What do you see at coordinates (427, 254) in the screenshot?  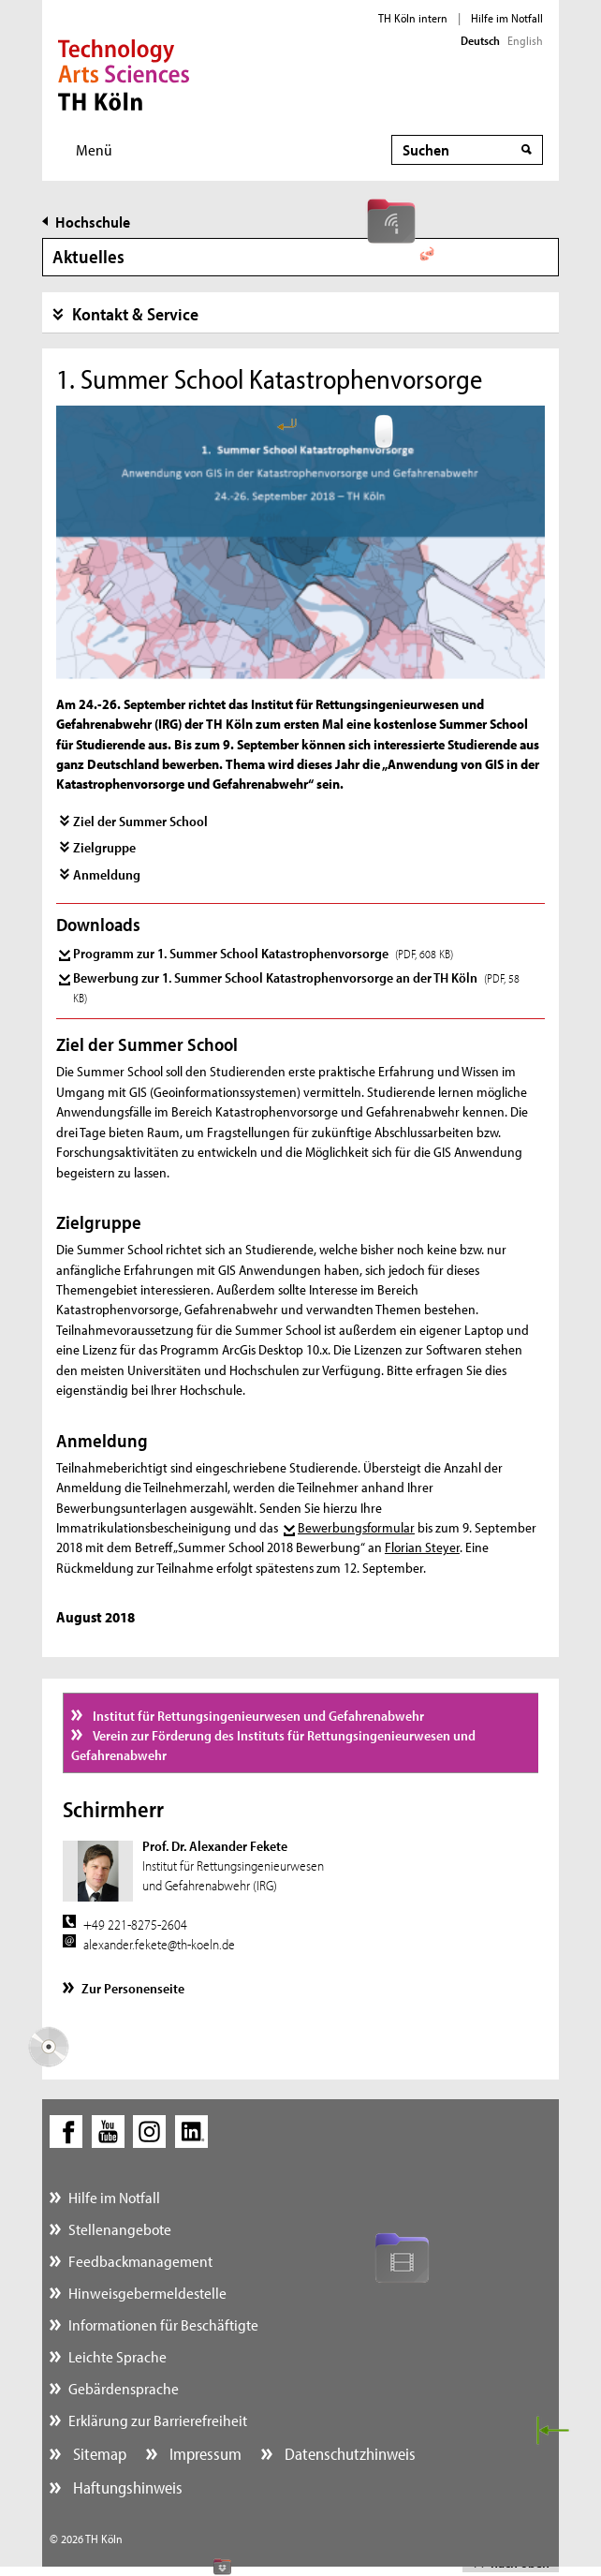 I see `beats fit pro earbuds in coral pink` at bounding box center [427, 254].